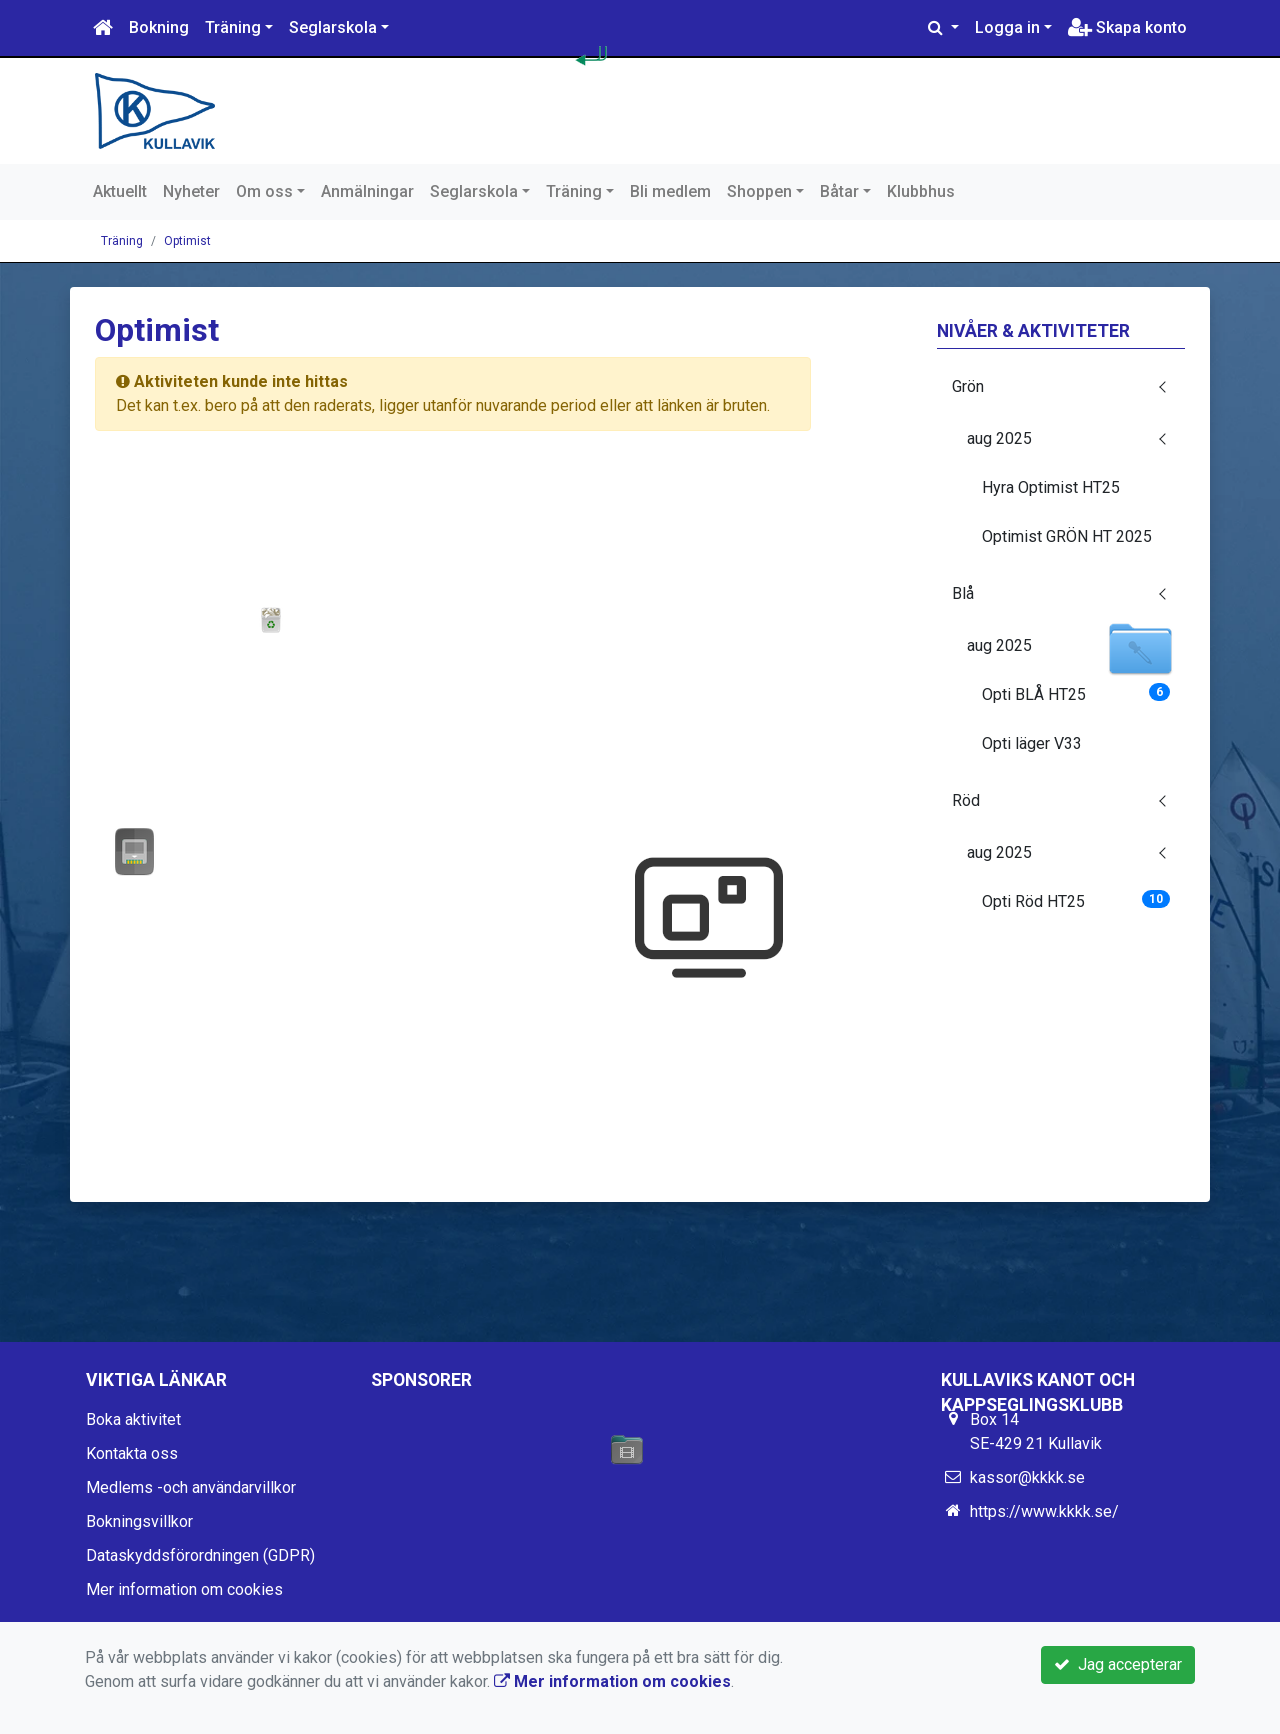 This screenshot has width=1280, height=1734. I want to click on folder containing color picker or eyedropper tool assets, so click(1140, 648).